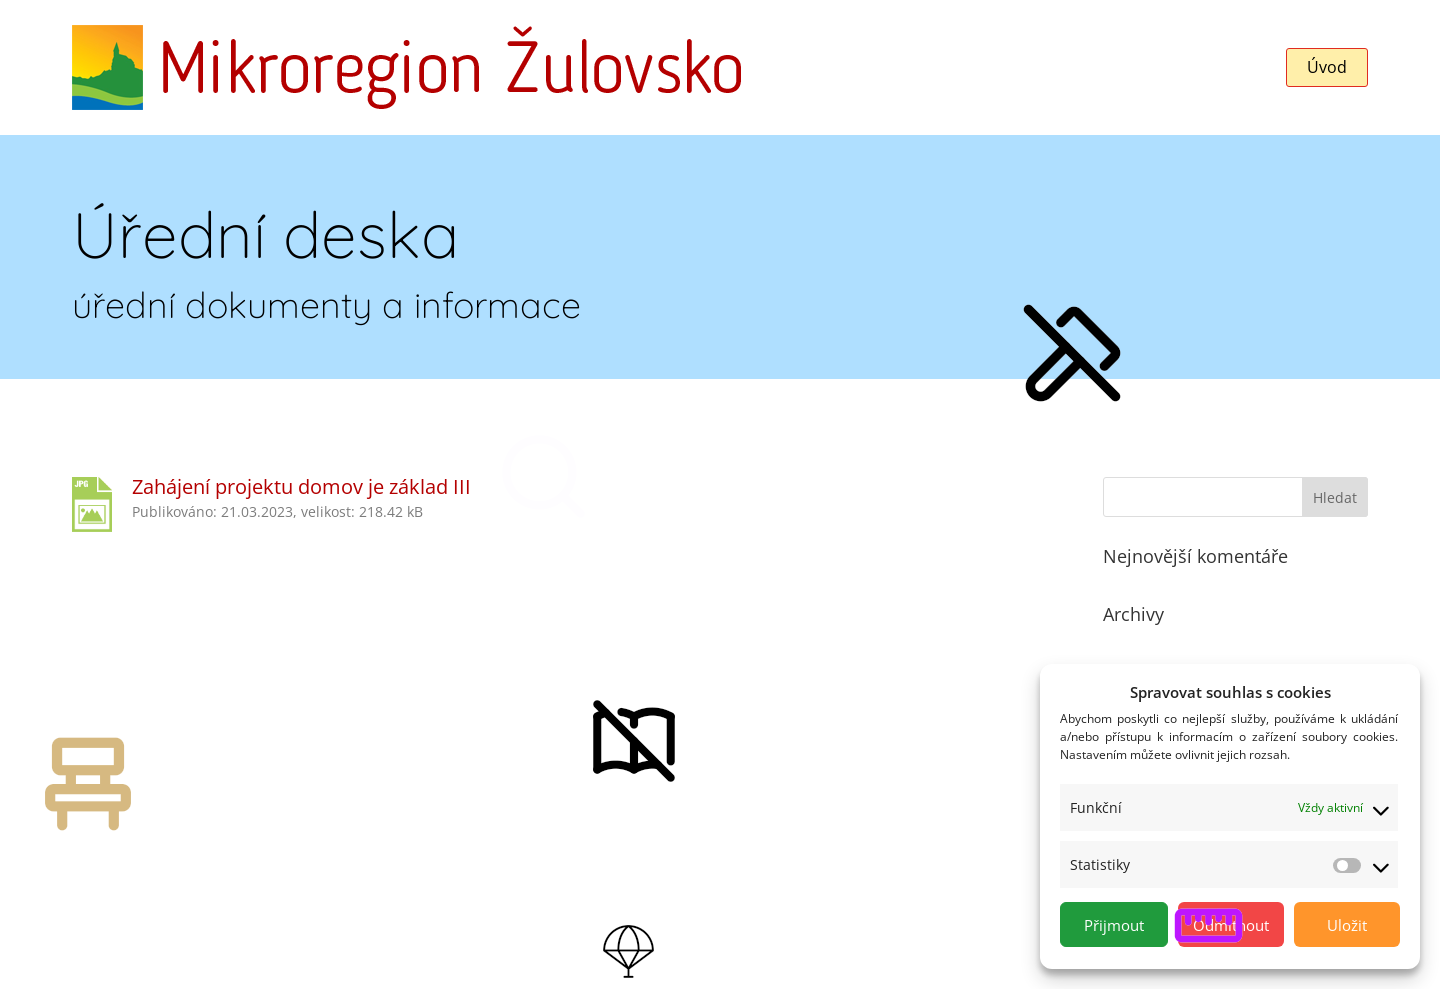  Describe the element at coordinates (543, 476) in the screenshot. I see `search for content or items` at that location.